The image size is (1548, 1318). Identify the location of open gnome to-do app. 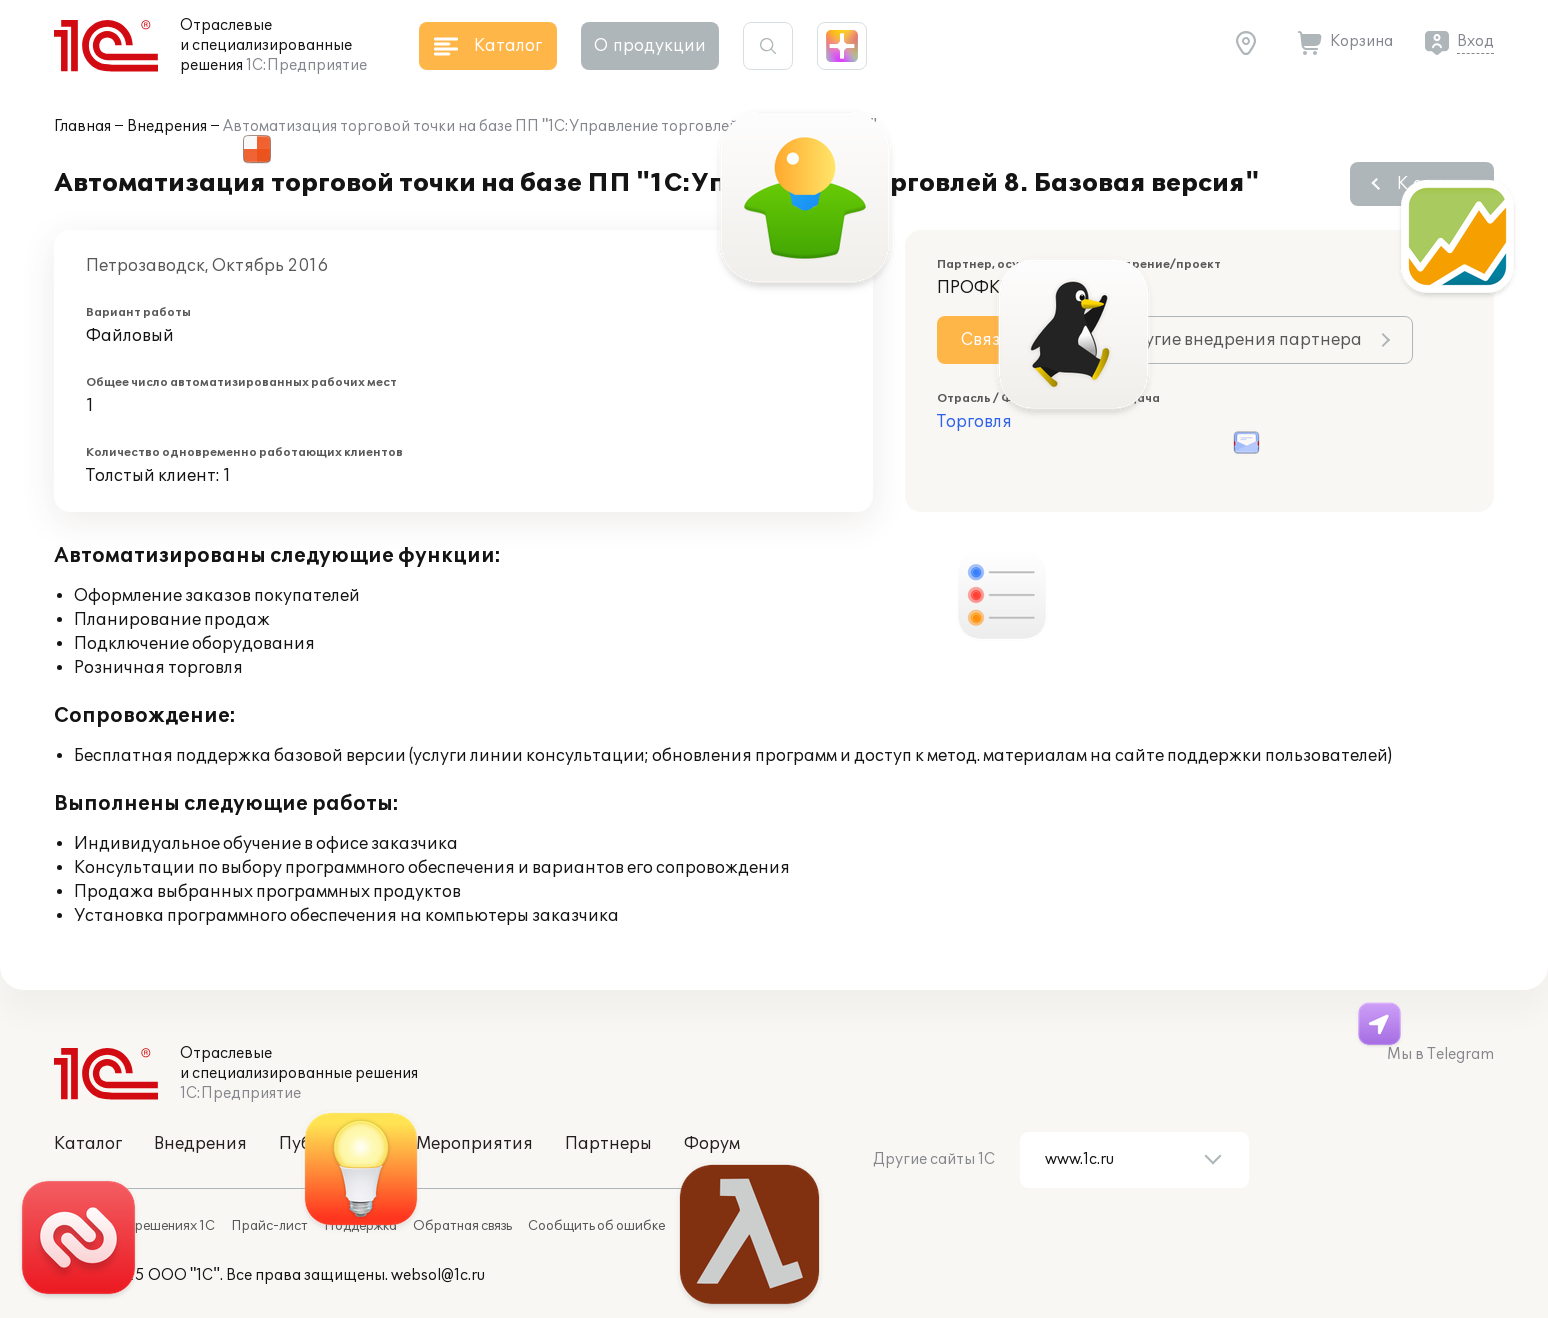
(1002, 595).